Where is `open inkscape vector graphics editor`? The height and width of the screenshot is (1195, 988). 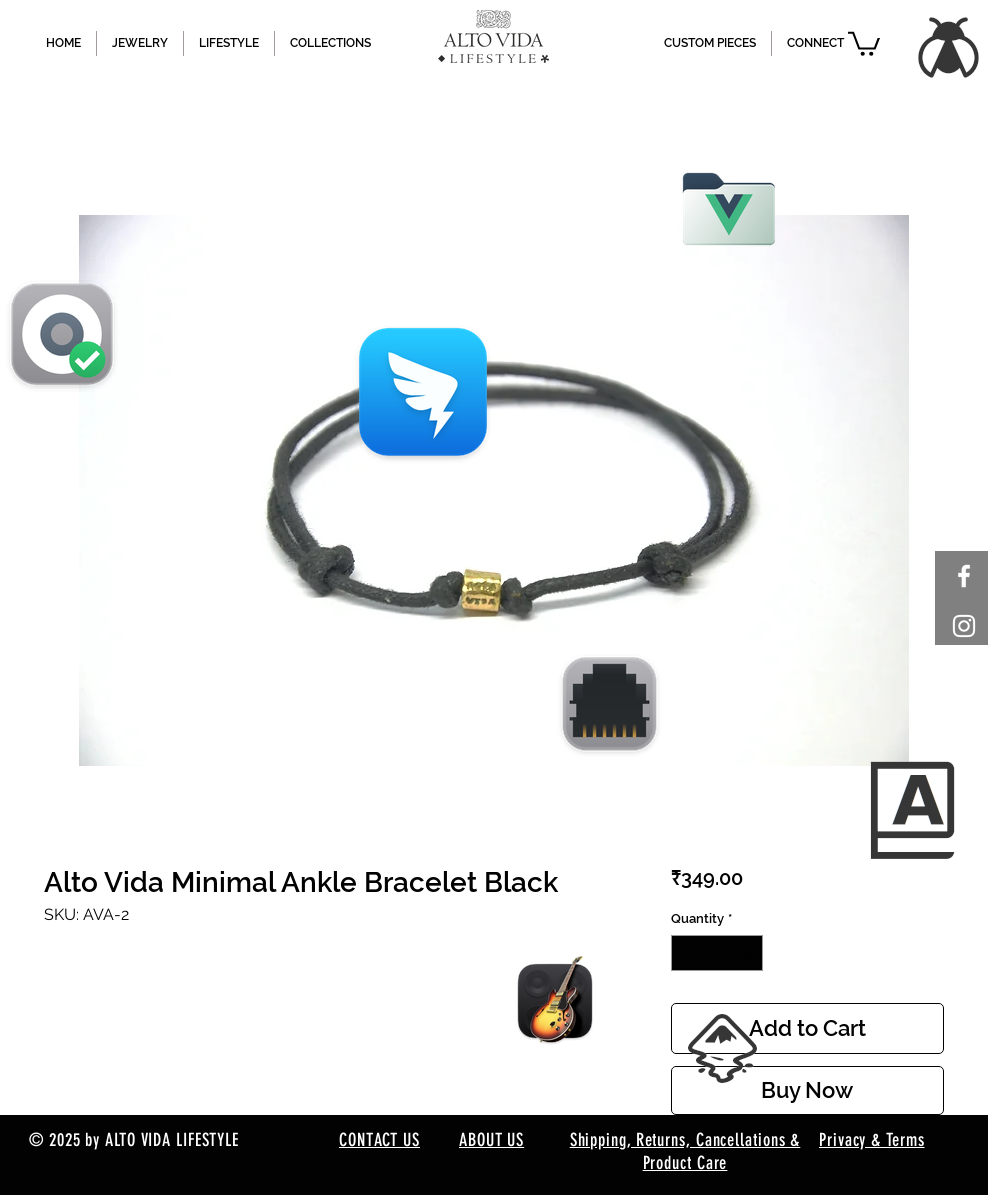 open inkscape vector graphics editor is located at coordinates (722, 1048).